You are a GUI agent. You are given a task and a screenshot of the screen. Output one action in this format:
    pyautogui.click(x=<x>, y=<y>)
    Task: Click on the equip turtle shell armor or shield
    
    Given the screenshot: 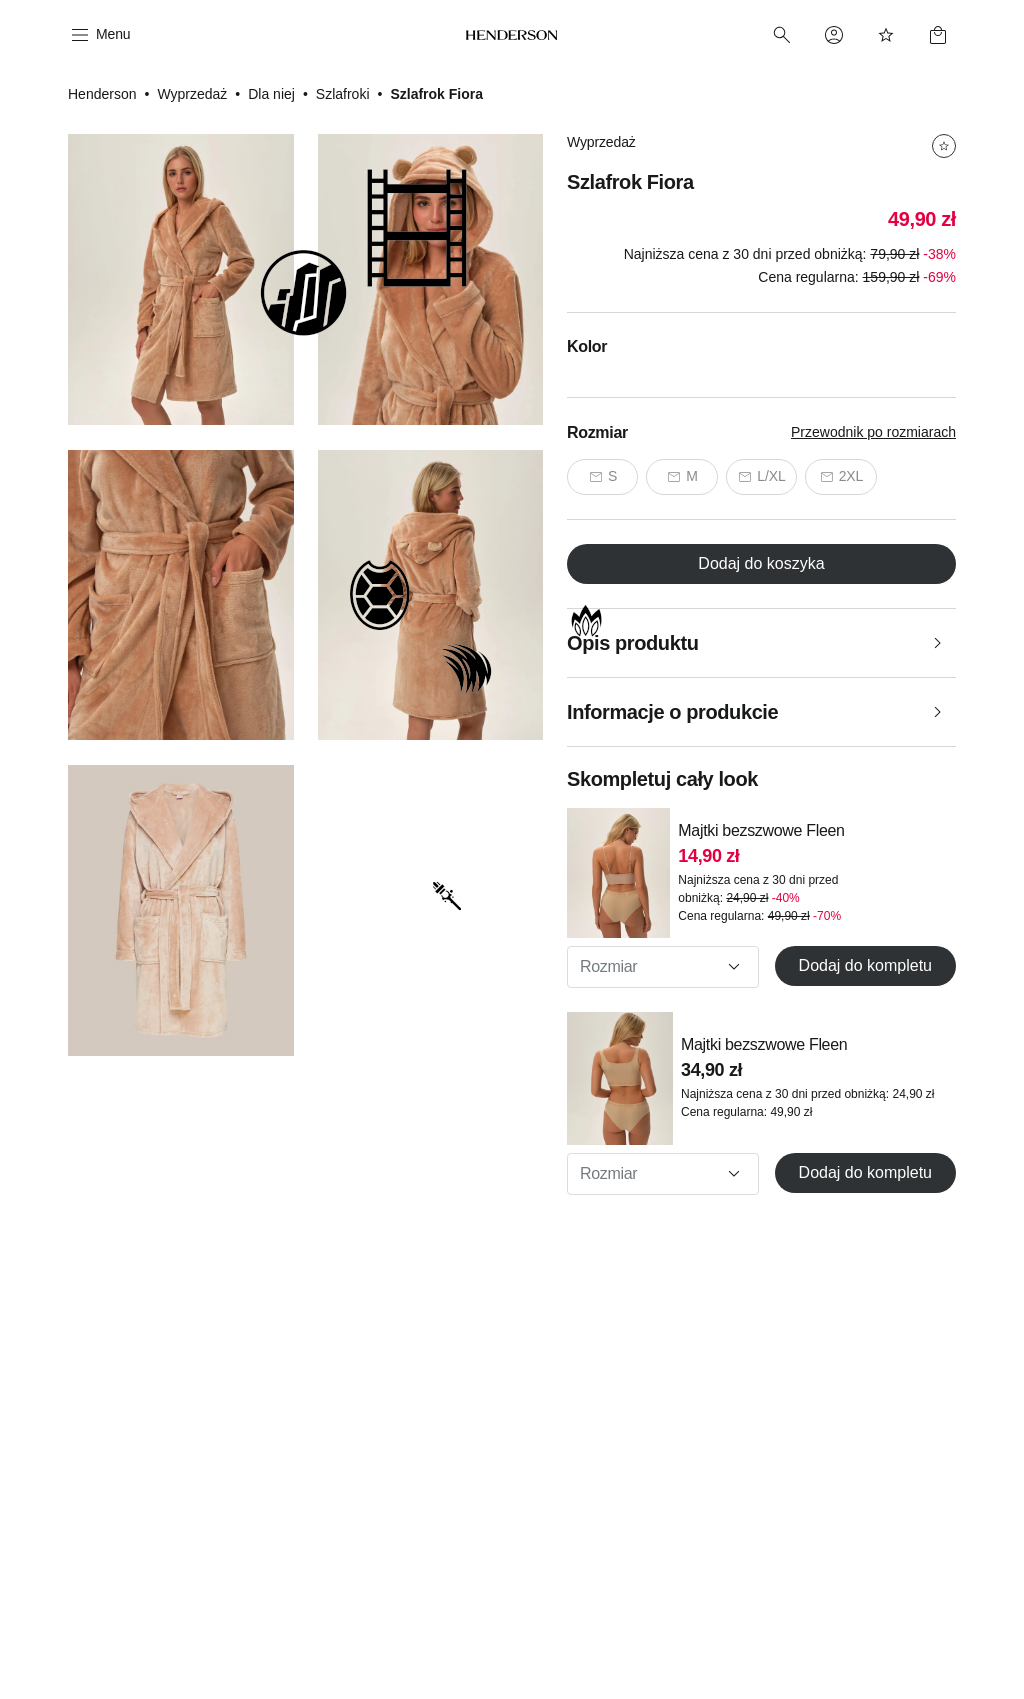 What is the action you would take?
    pyautogui.click(x=379, y=595)
    